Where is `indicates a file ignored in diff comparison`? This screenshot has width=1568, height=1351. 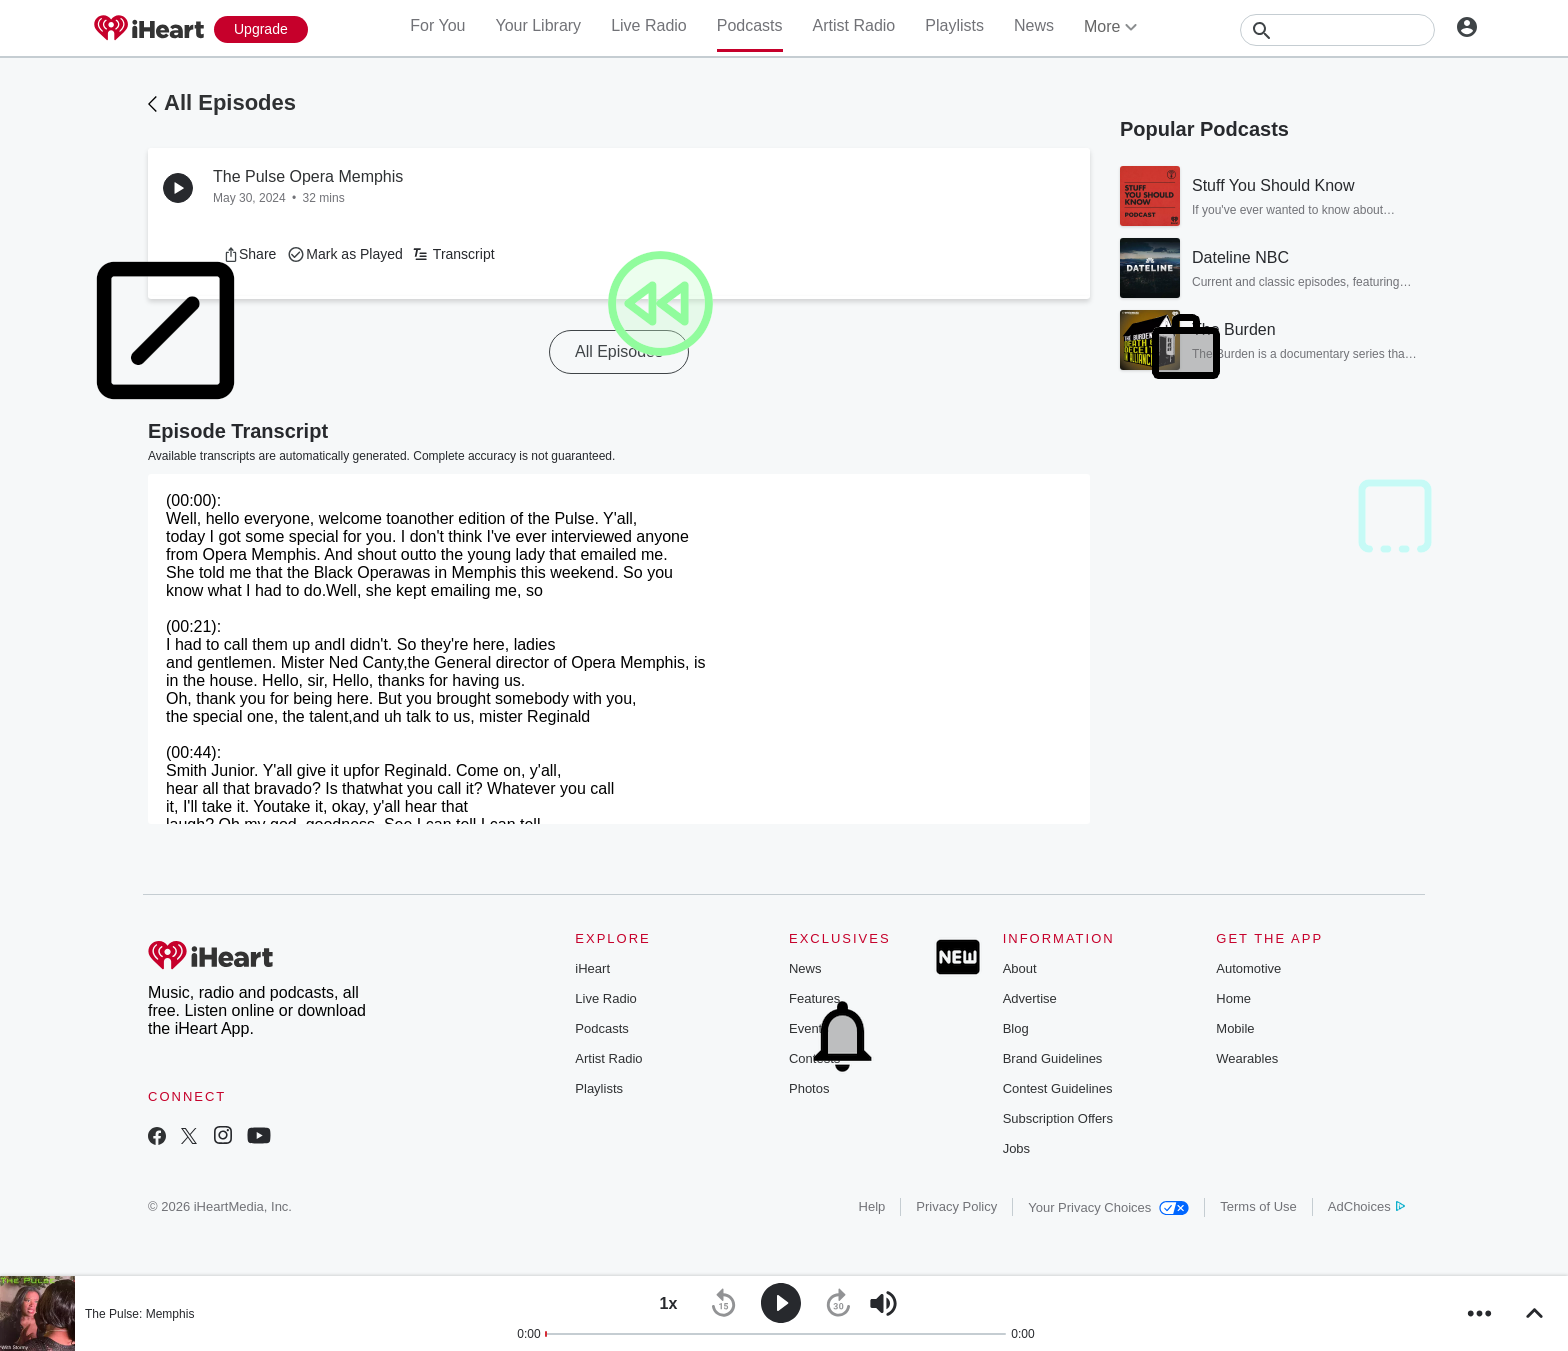 indicates a file ignored in diff comparison is located at coordinates (165, 330).